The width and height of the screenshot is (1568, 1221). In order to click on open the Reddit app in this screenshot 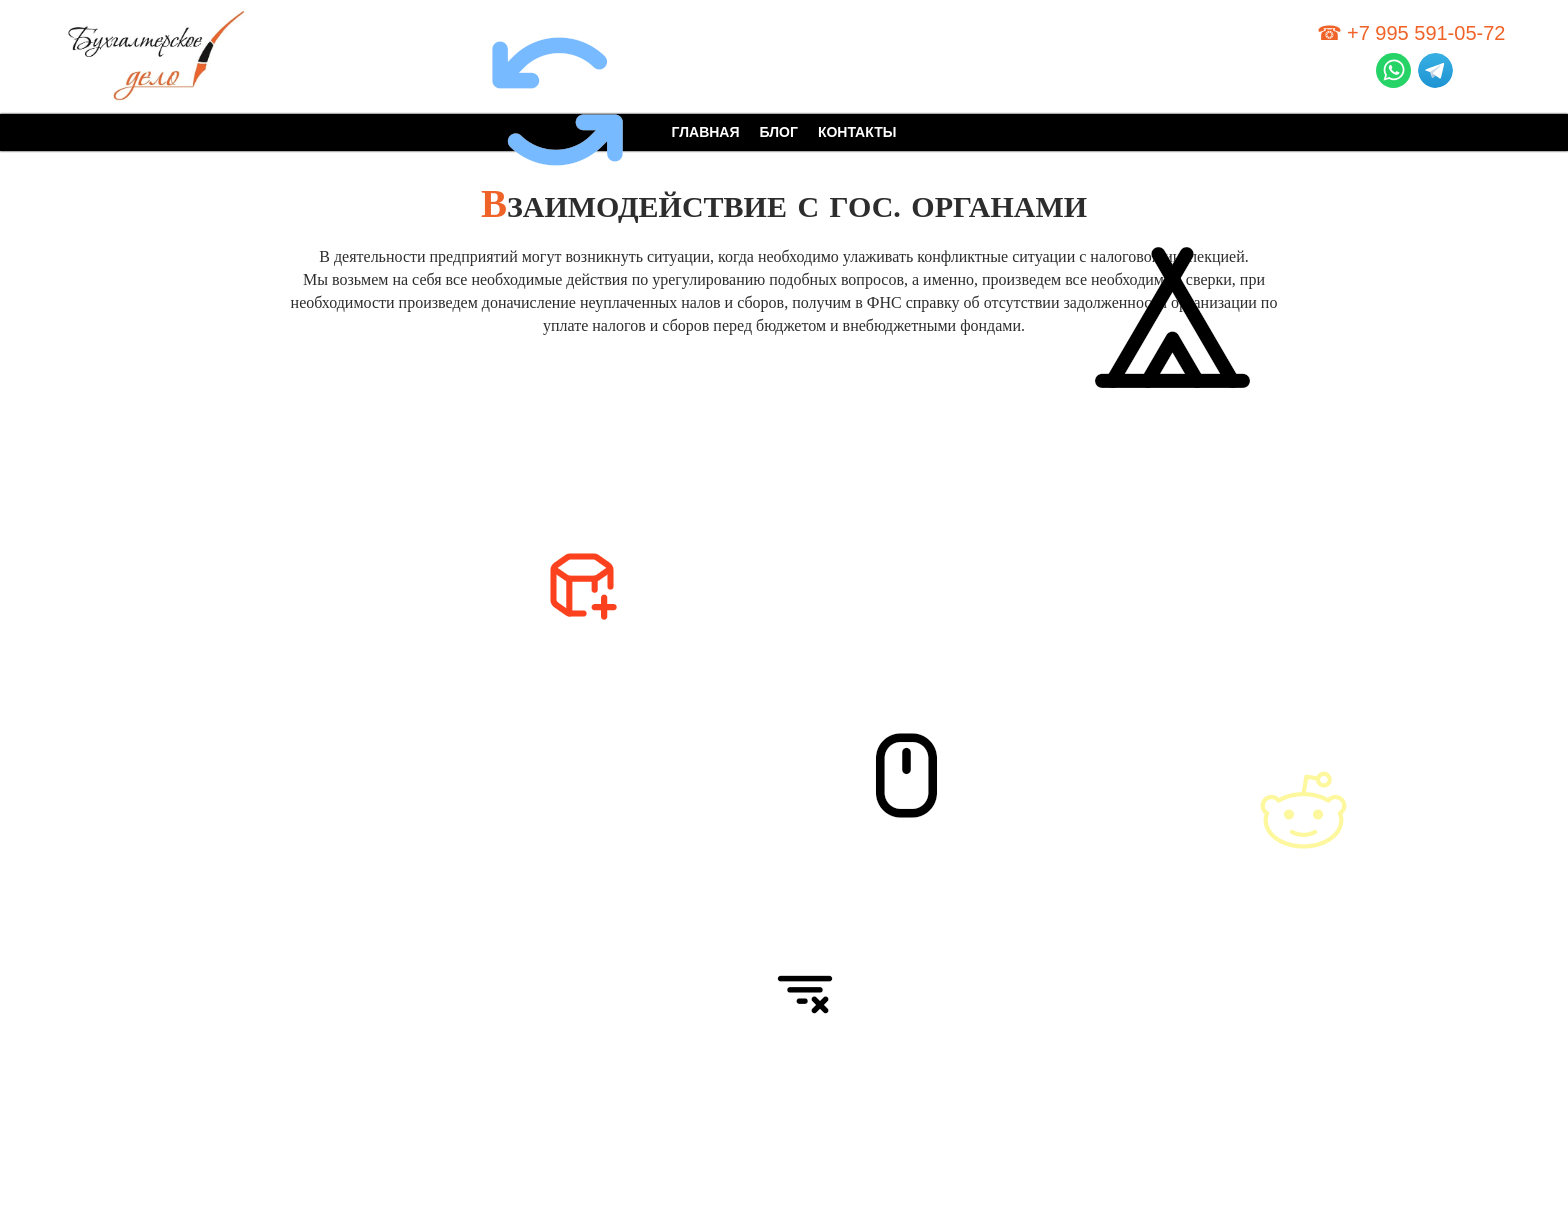, I will do `click(1303, 814)`.